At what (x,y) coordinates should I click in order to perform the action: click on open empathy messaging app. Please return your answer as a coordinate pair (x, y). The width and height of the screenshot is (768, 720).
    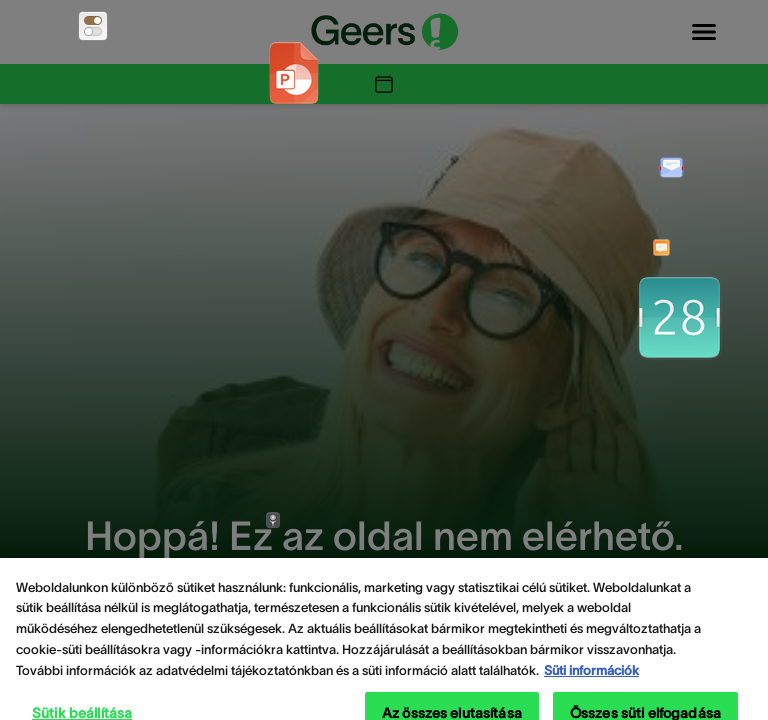
    Looking at the image, I should click on (661, 247).